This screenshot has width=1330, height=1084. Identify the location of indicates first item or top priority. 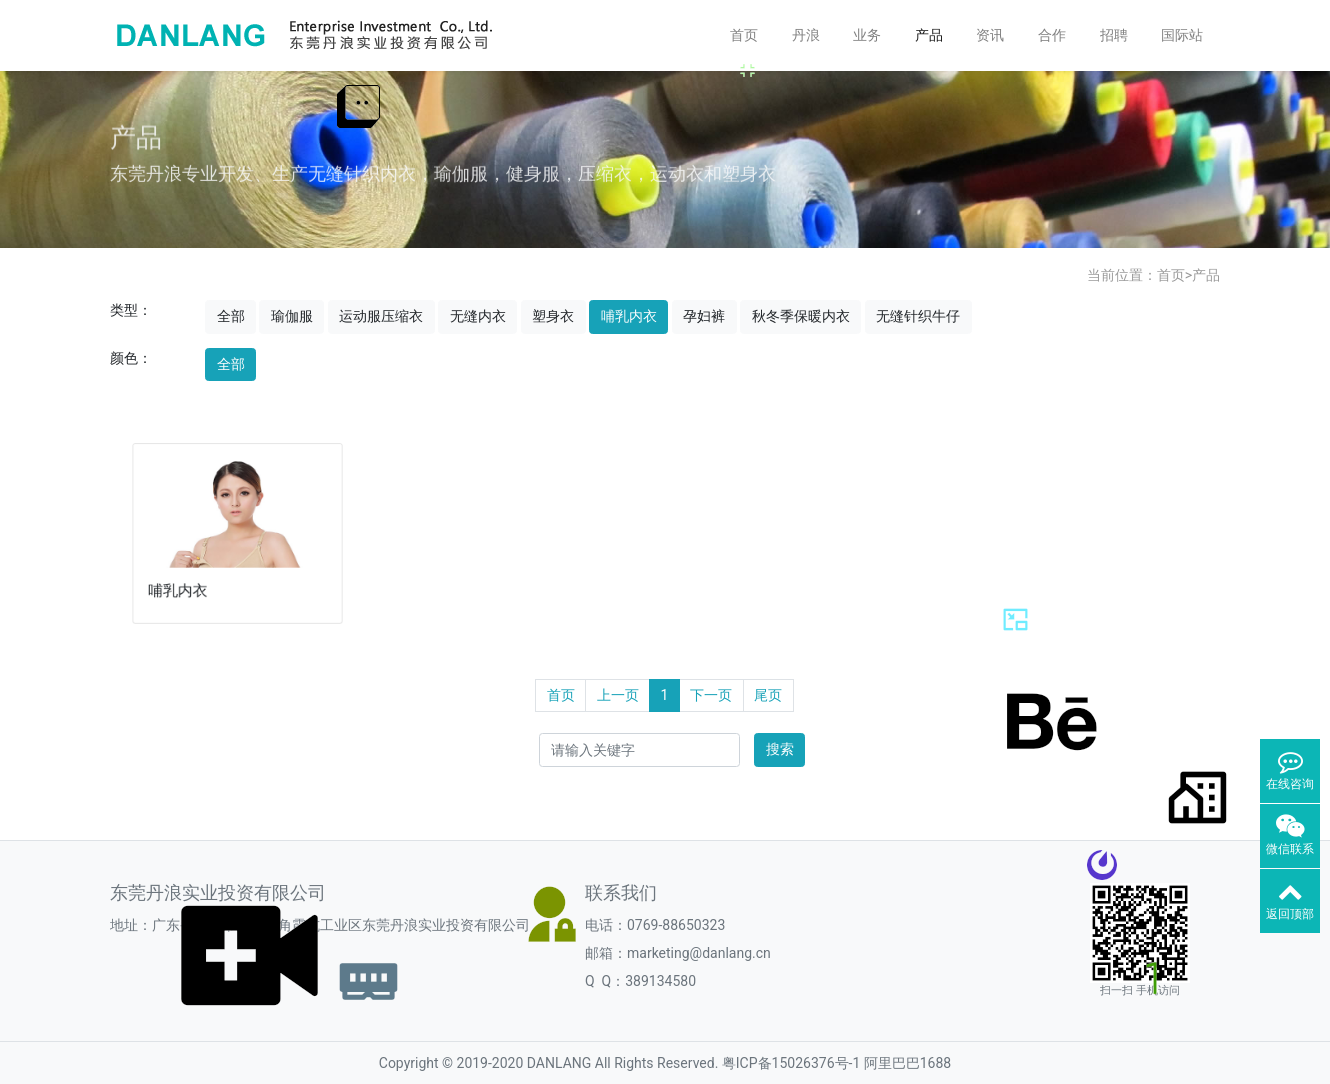
(1153, 978).